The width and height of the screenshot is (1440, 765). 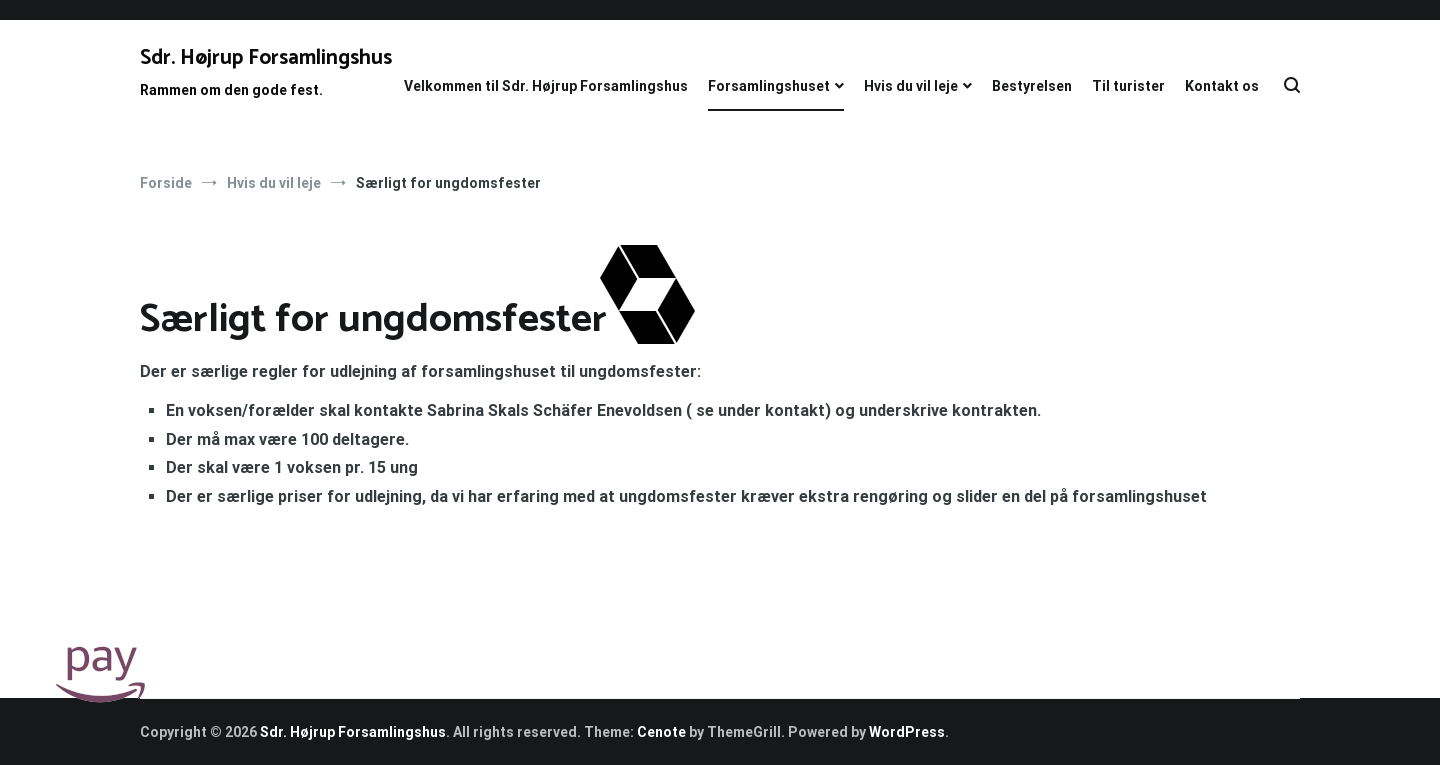 I want to click on hibernate framework logo, so click(x=647, y=294).